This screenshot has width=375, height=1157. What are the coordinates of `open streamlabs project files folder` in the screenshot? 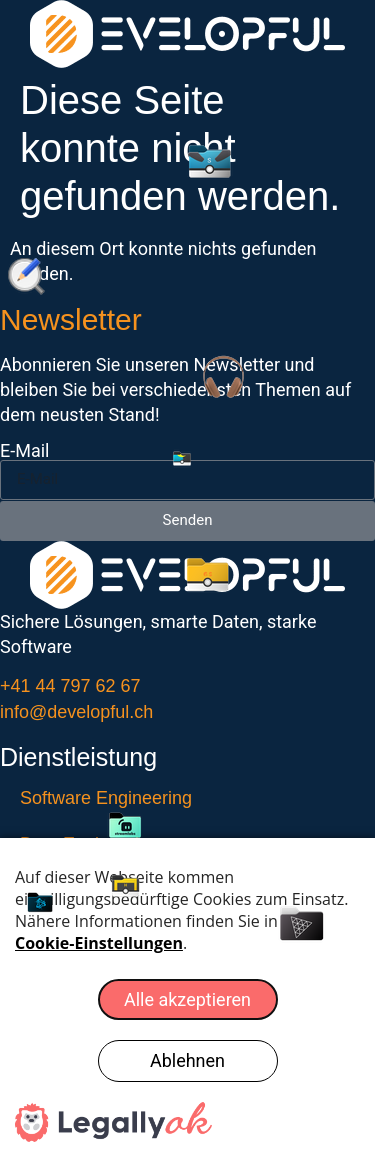 It's located at (125, 826).